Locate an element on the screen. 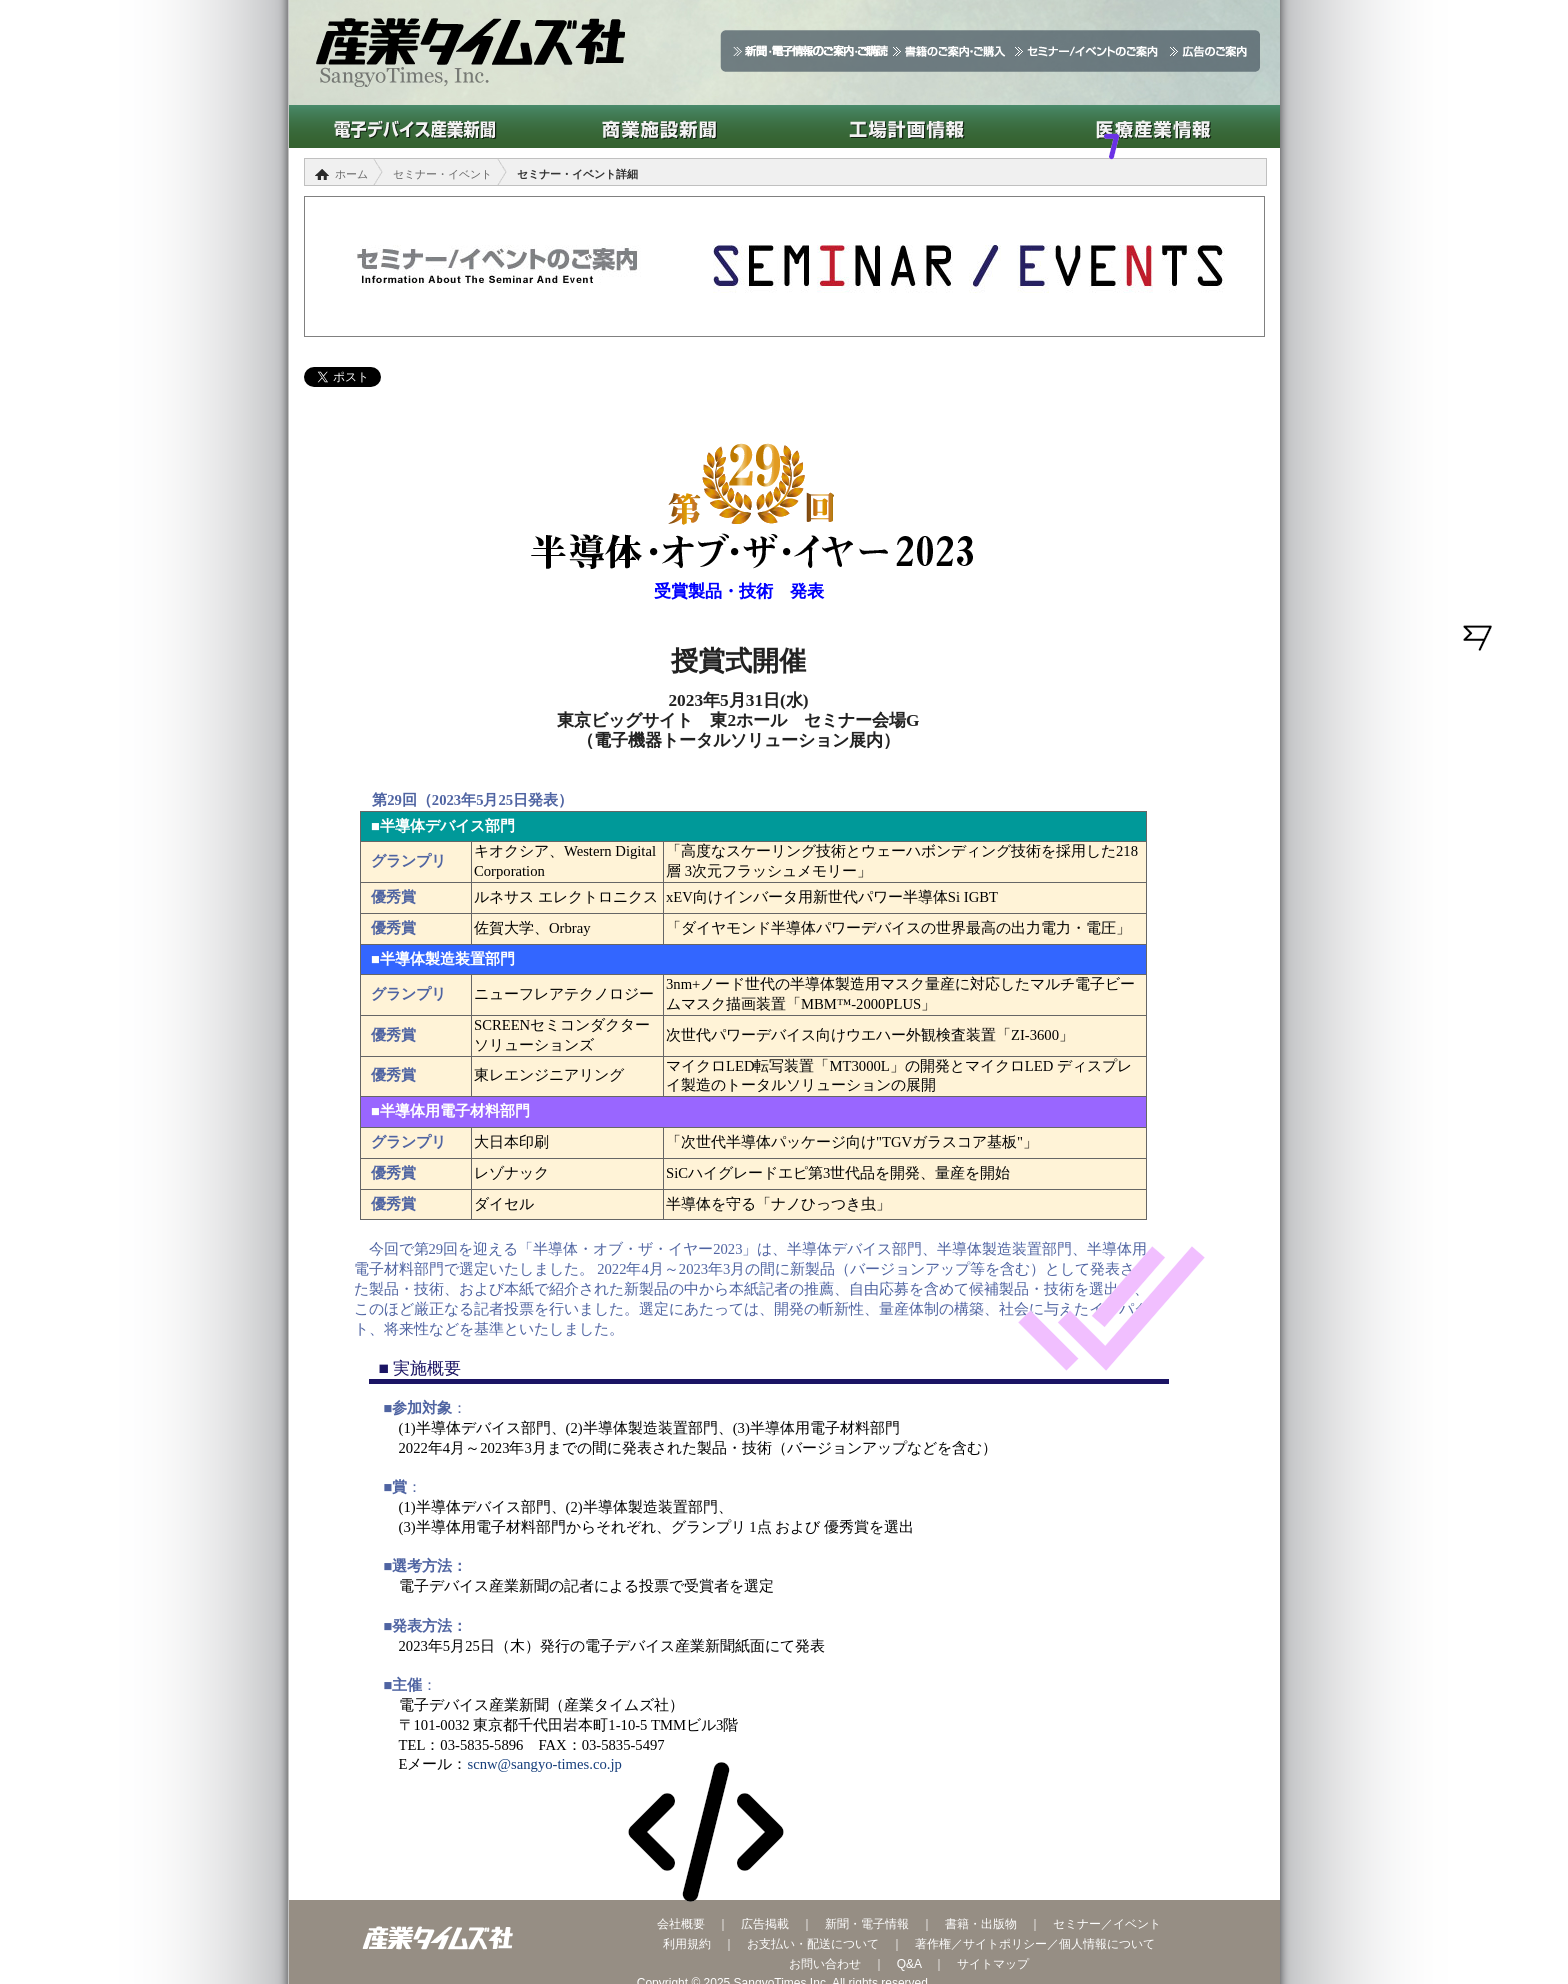 The image size is (1568, 1984). view or edit source code is located at coordinates (706, 1832).